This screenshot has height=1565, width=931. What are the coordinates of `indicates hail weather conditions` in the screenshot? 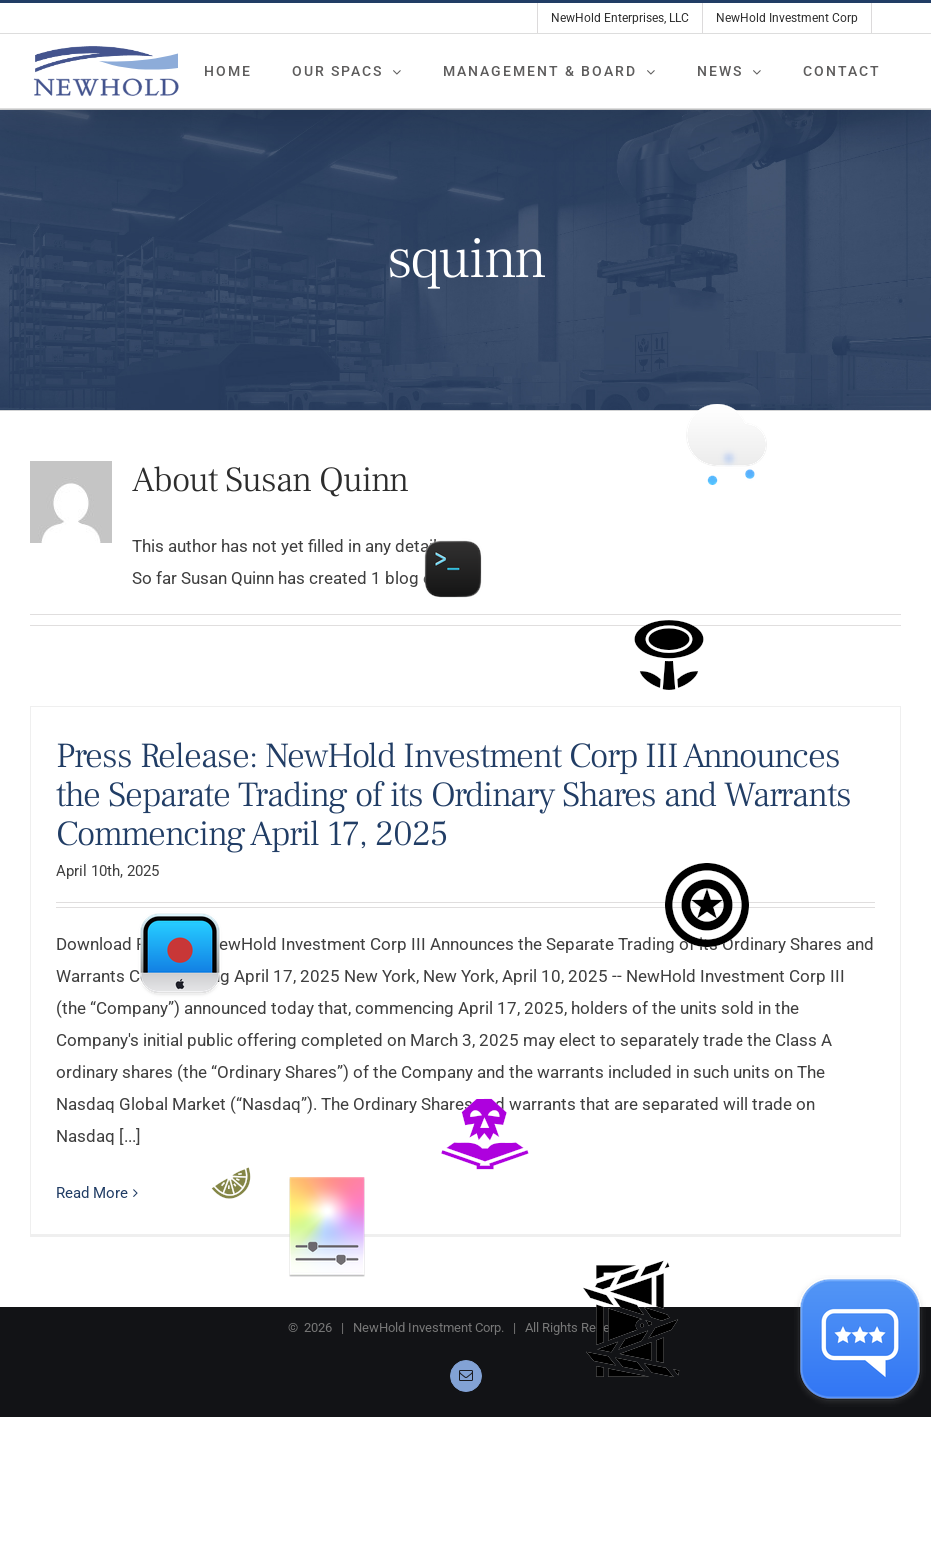 It's located at (726, 444).